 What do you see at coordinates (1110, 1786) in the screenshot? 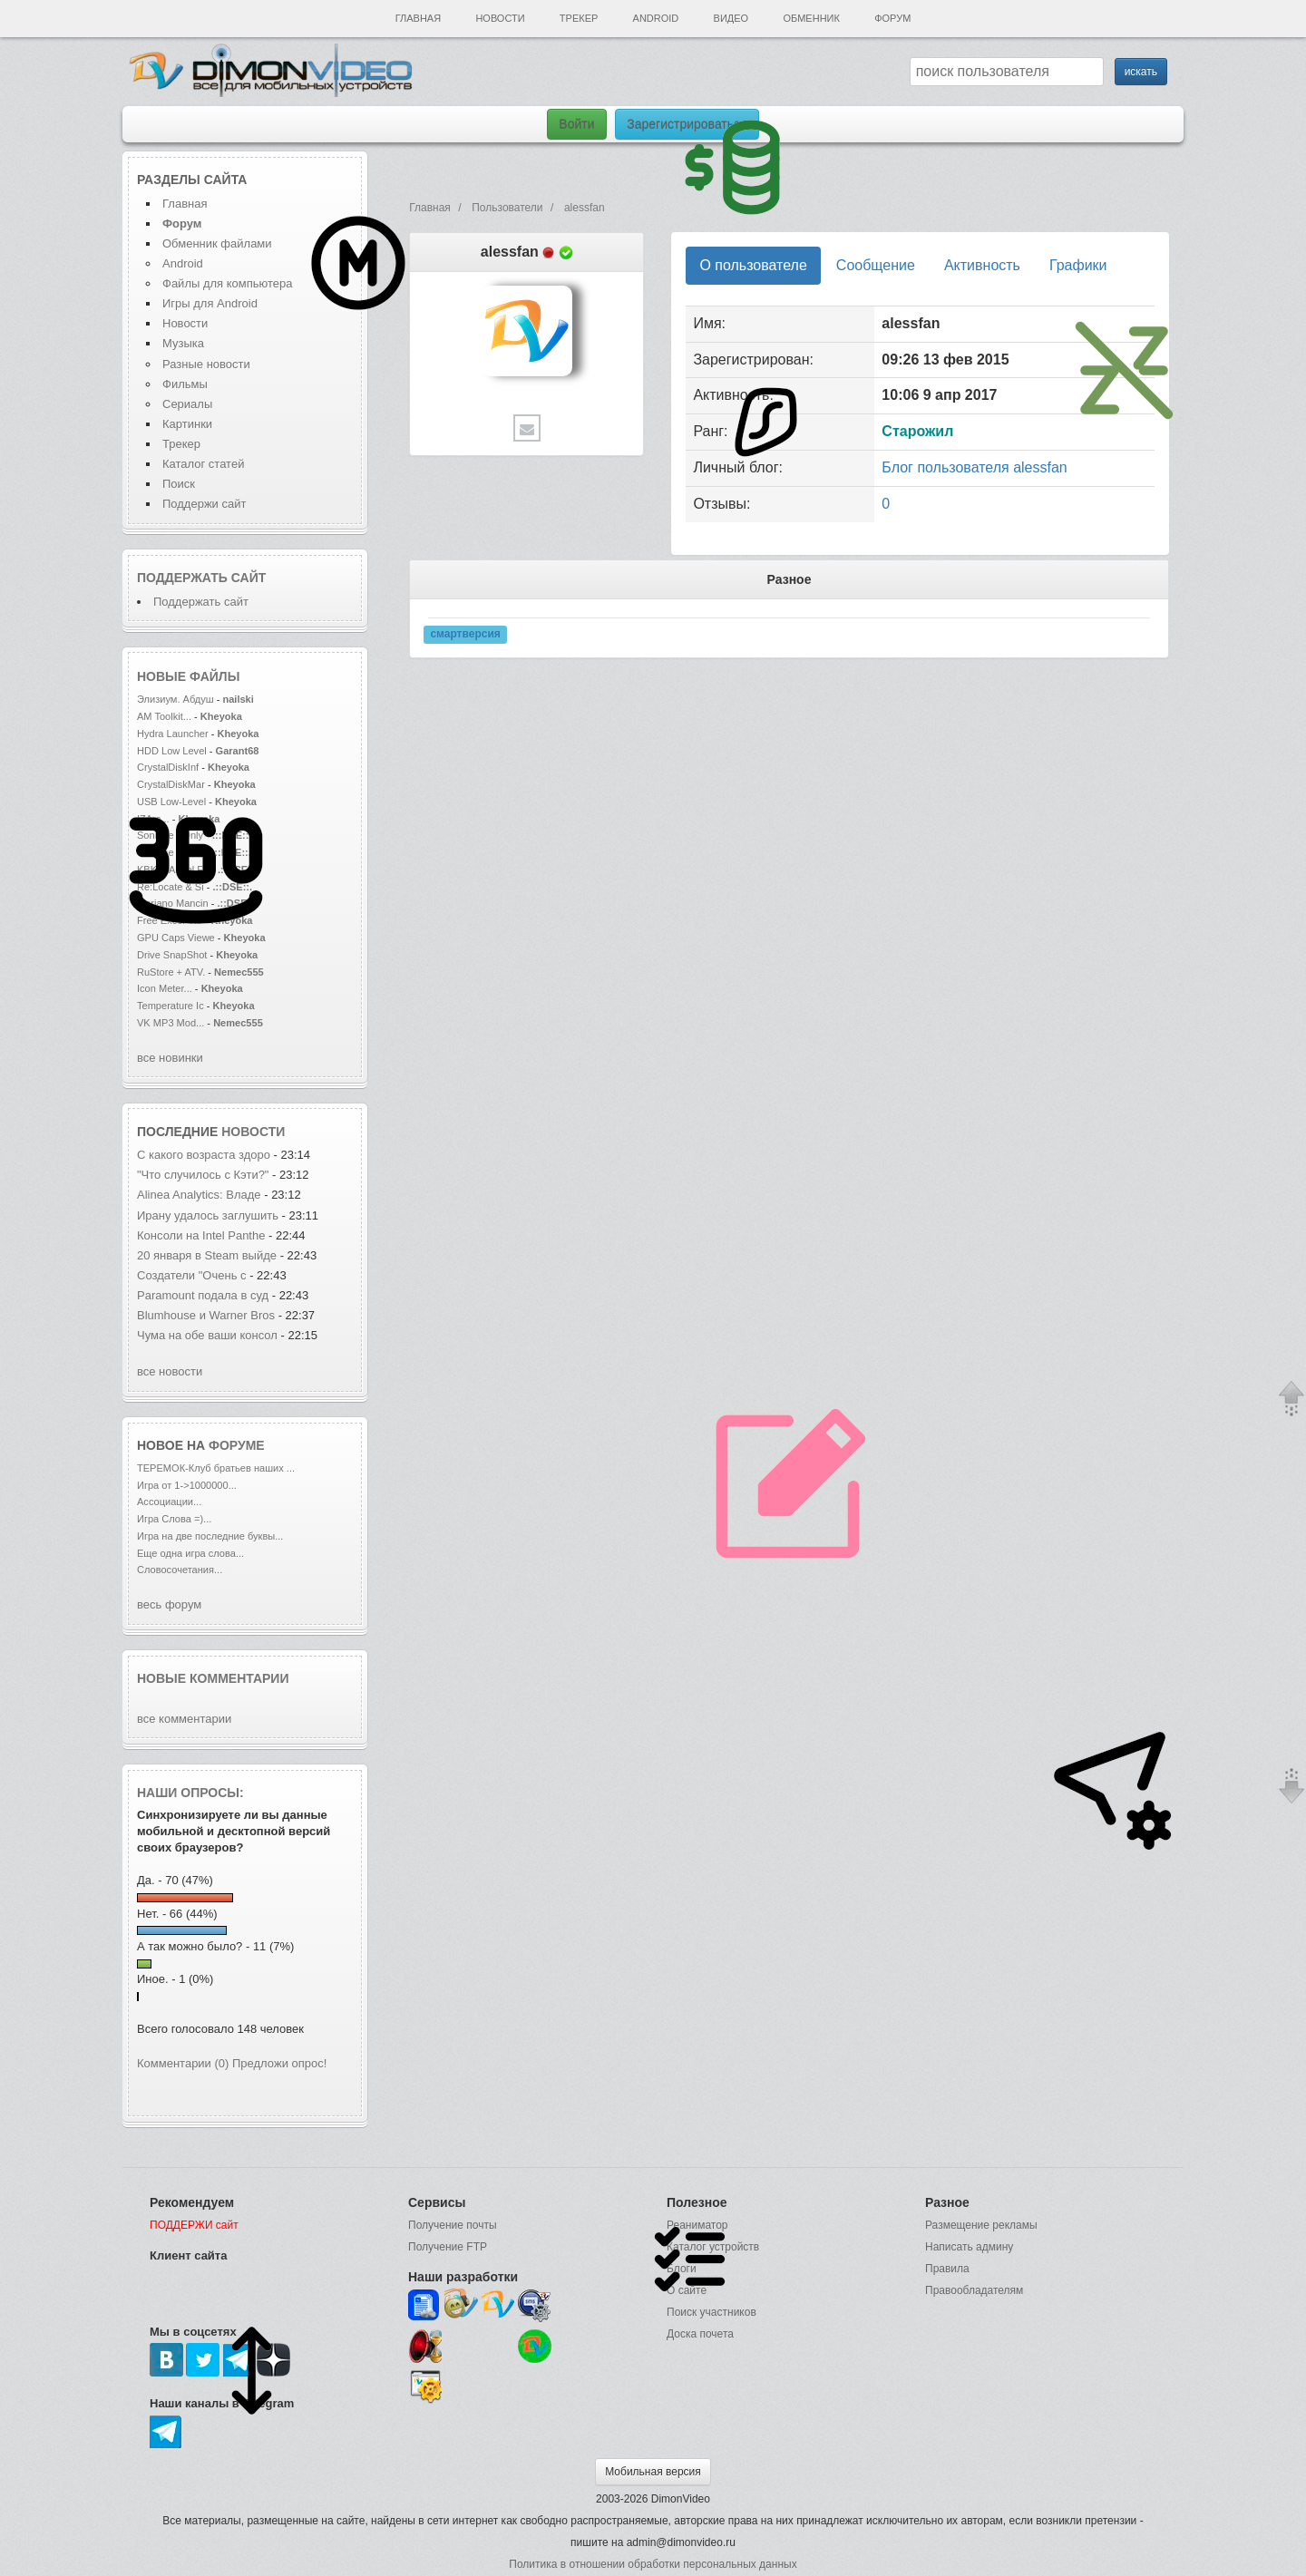
I see `configure location settings` at bounding box center [1110, 1786].